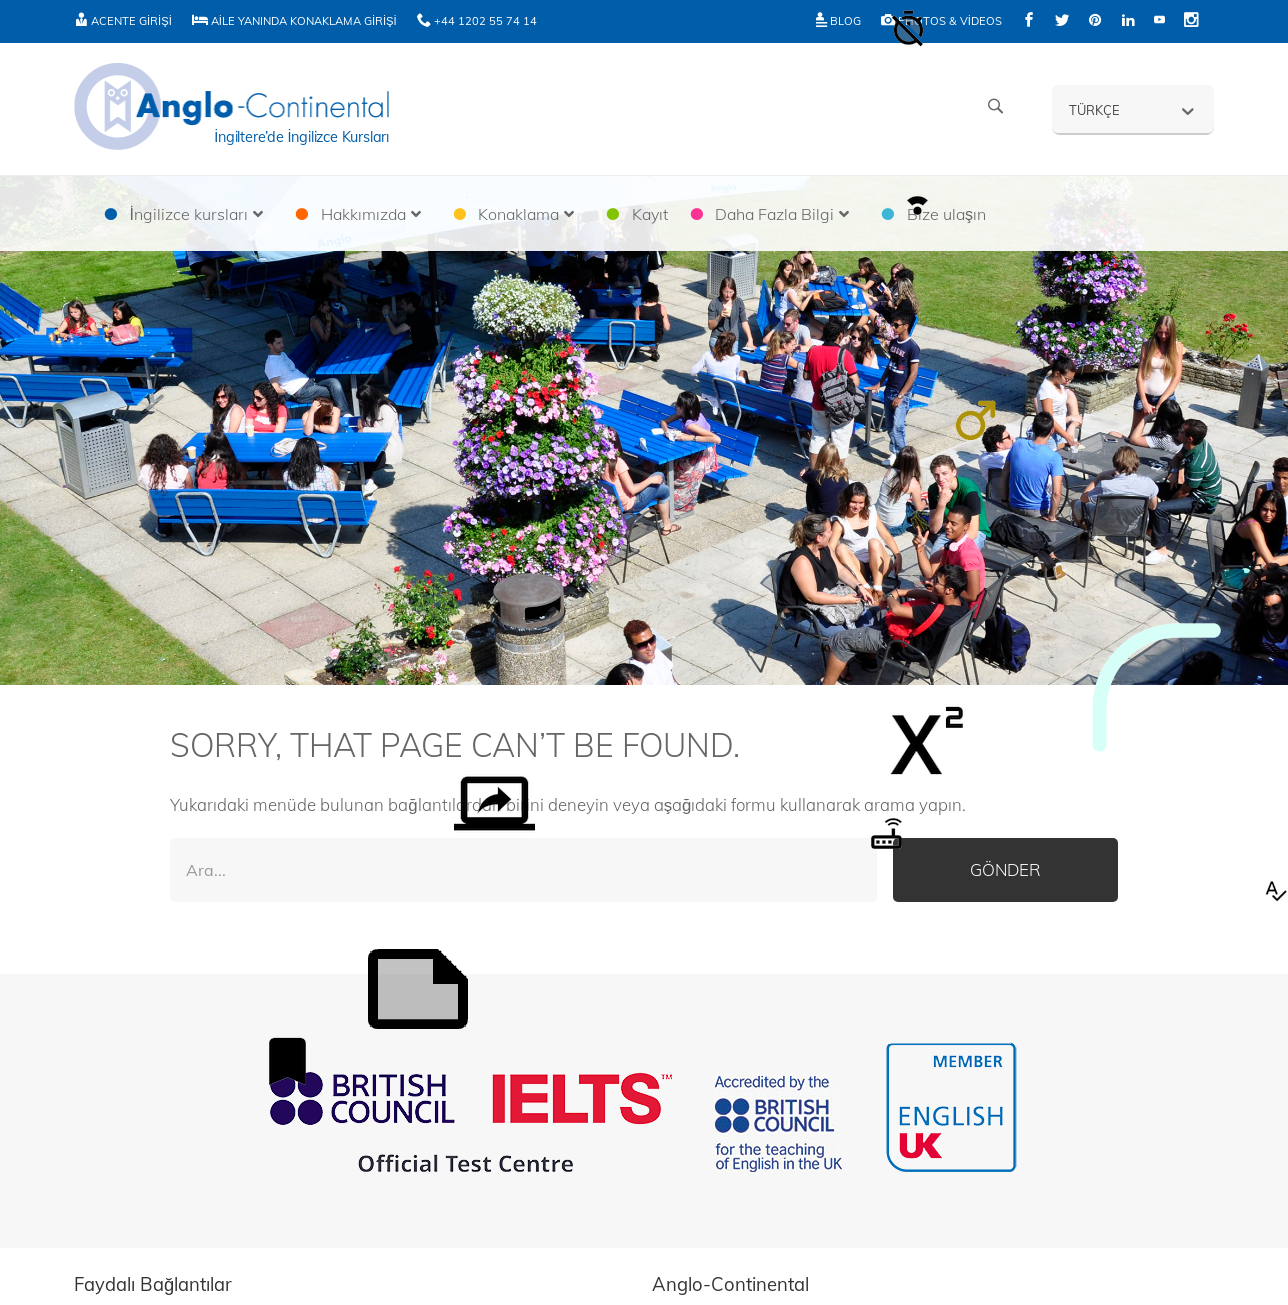 The width and height of the screenshot is (1288, 1305). Describe the element at coordinates (917, 205) in the screenshot. I see `calibrate compass or direction sensor` at that location.